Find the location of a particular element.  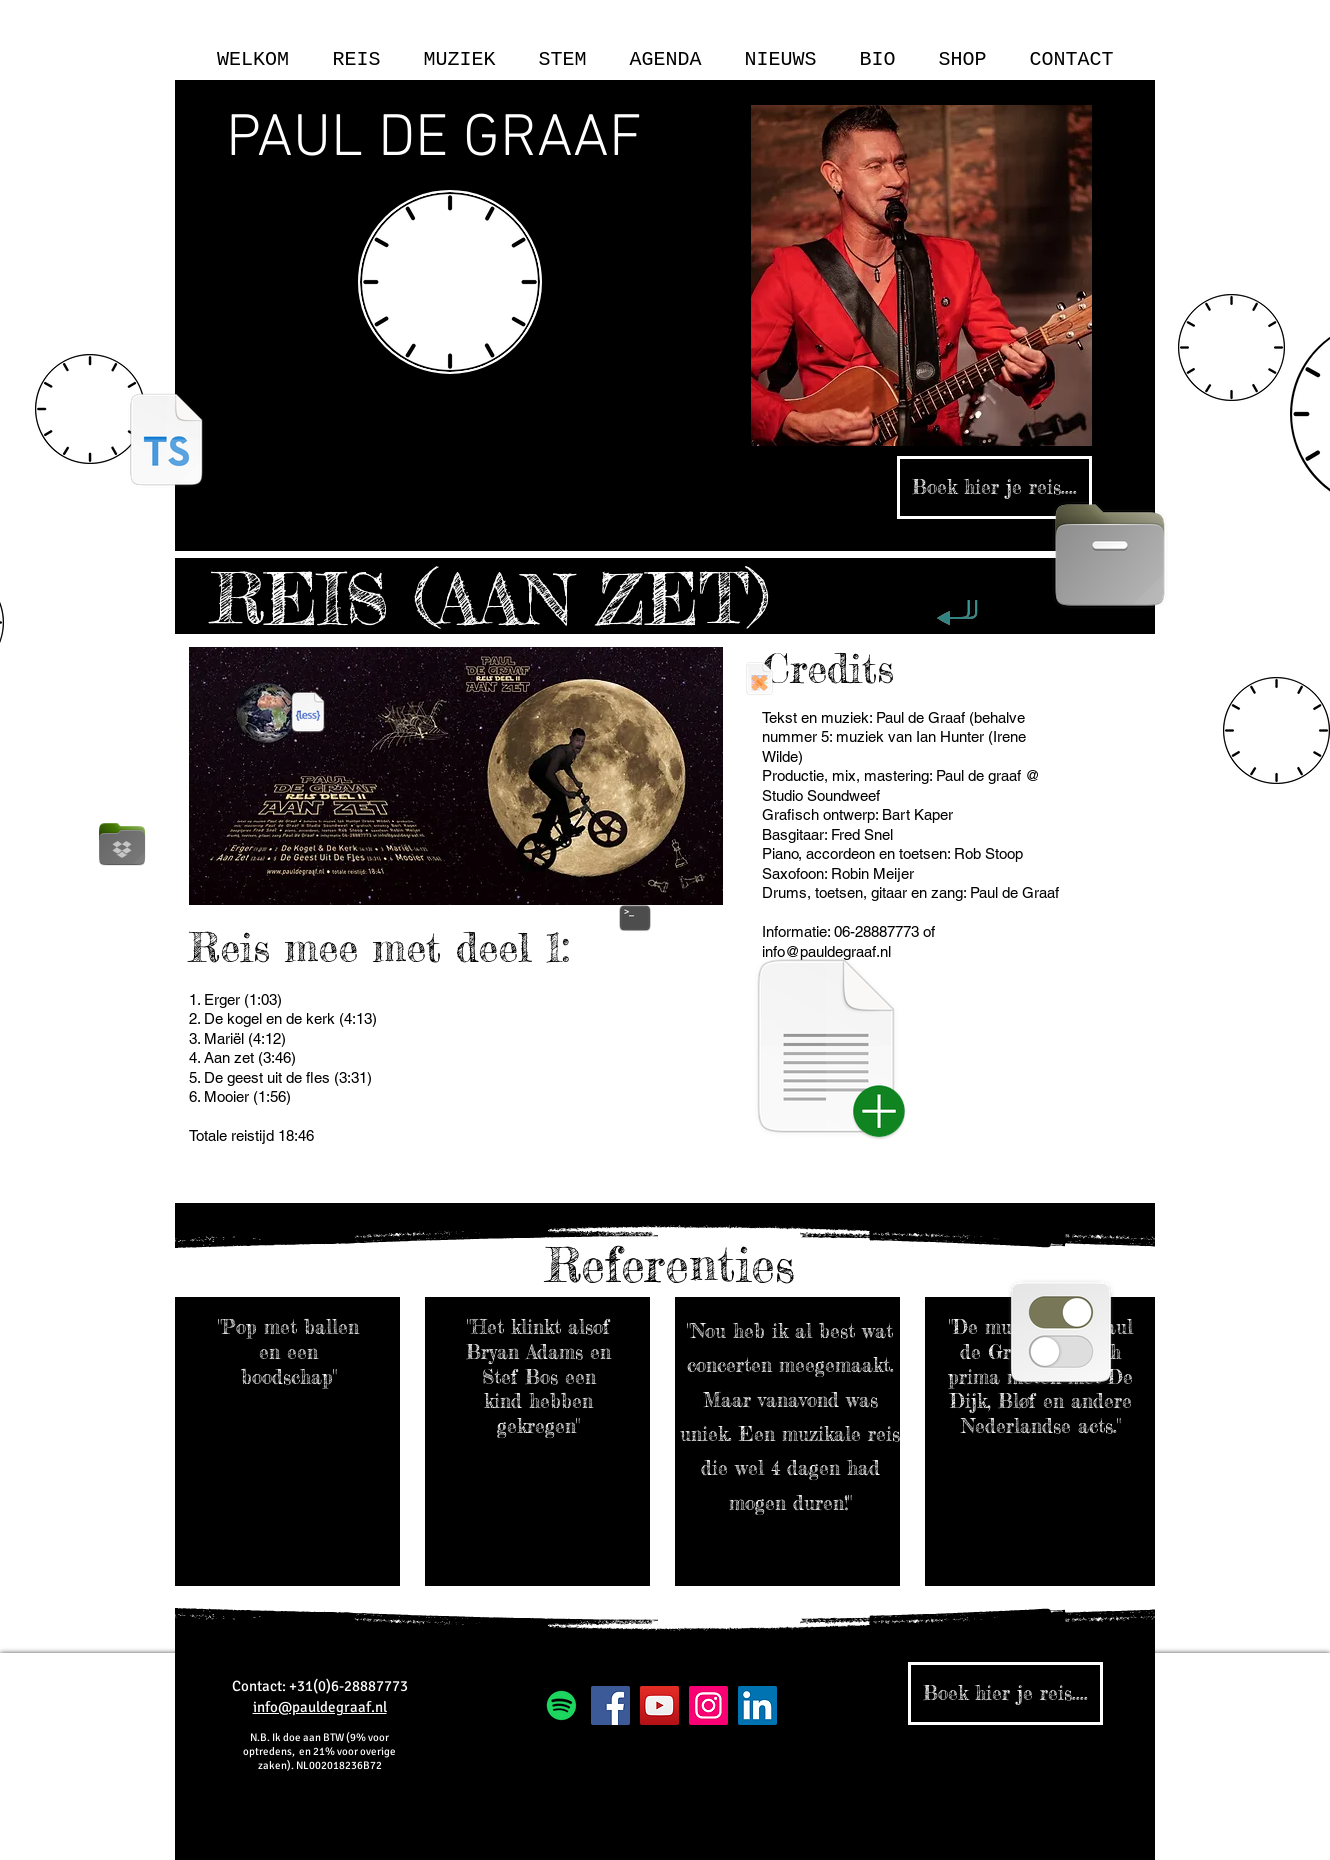

open the Nautilus file manager is located at coordinates (1110, 555).